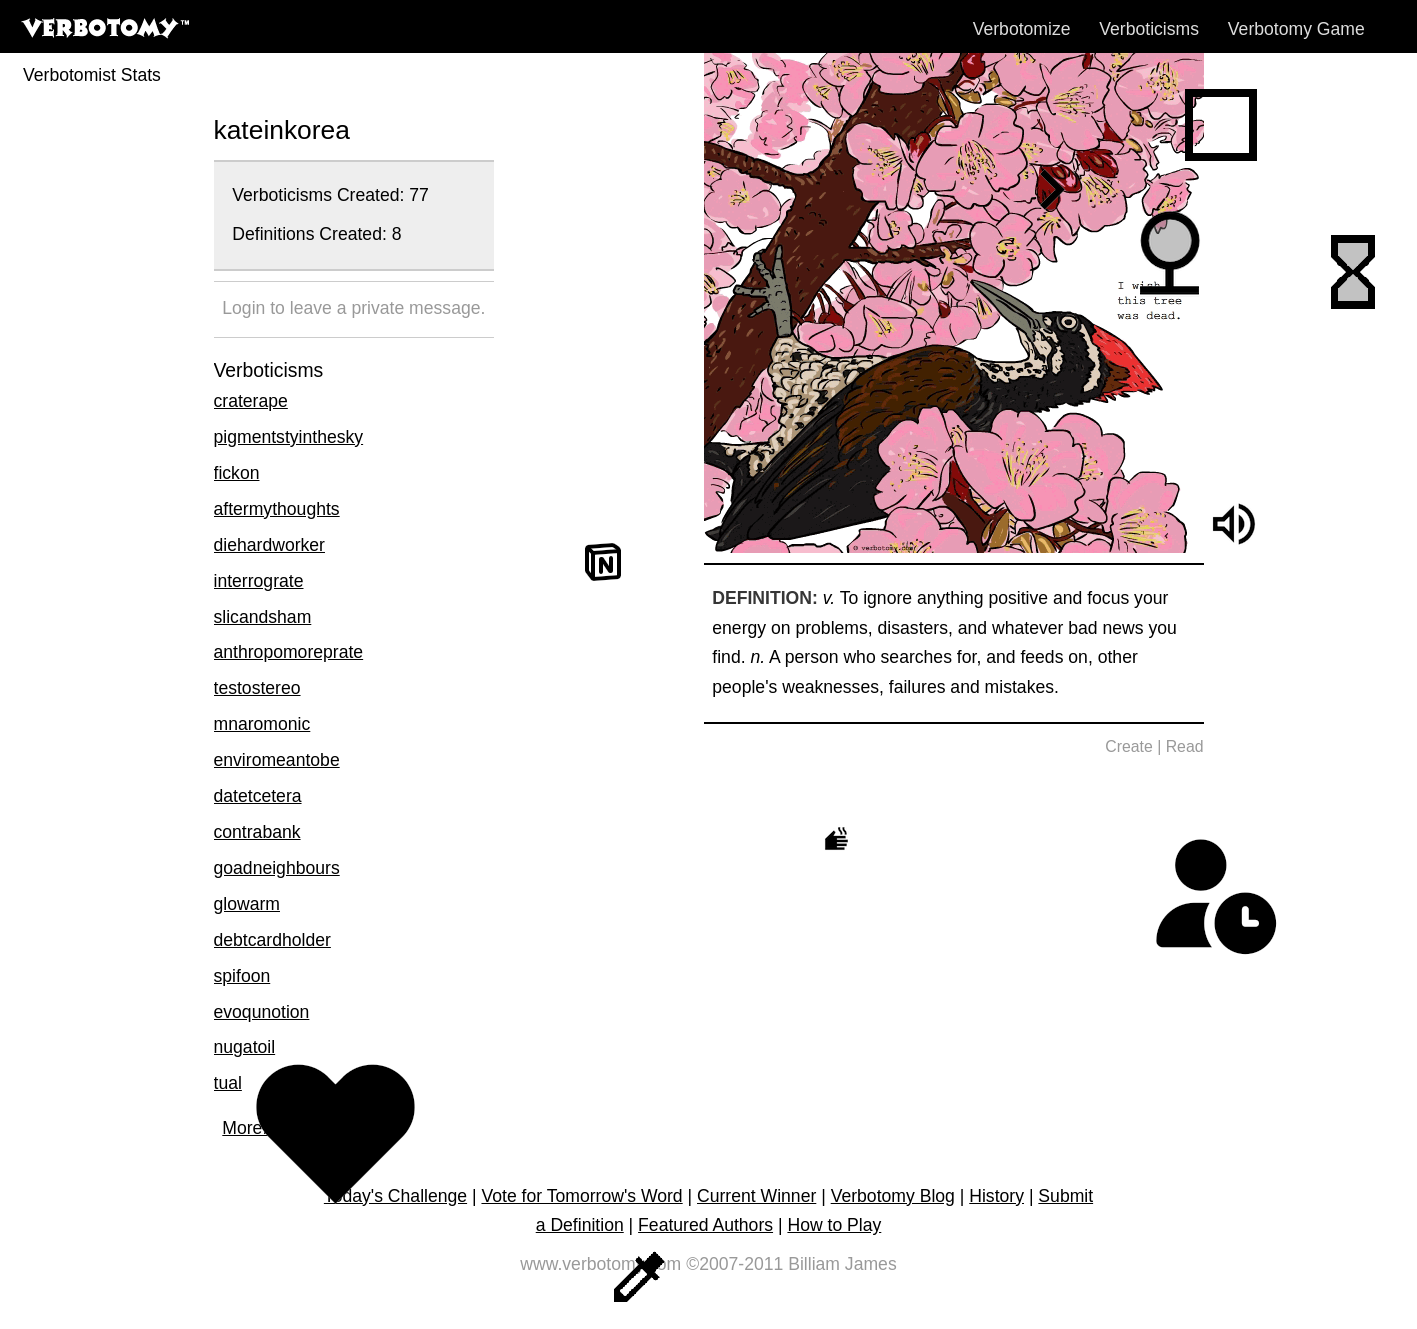 The height and width of the screenshot is (1329, 1417). What do you see at coordinates (1214, 892) in the screenshot?
I see `view user's activity history or time log` at bounding box center [1214, 892].